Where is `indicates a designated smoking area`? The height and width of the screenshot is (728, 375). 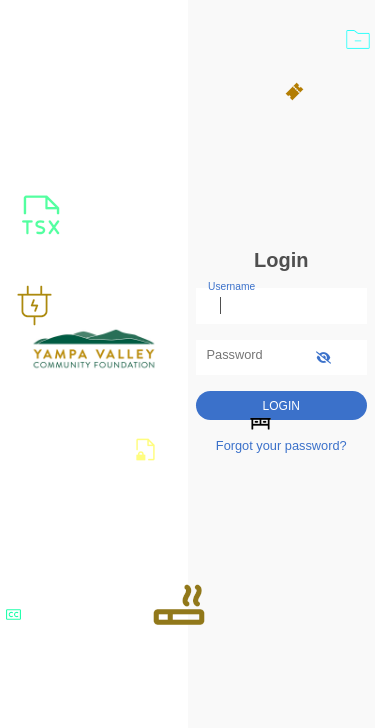
indicates a designated smoking area is located at coordinates (179, 610).